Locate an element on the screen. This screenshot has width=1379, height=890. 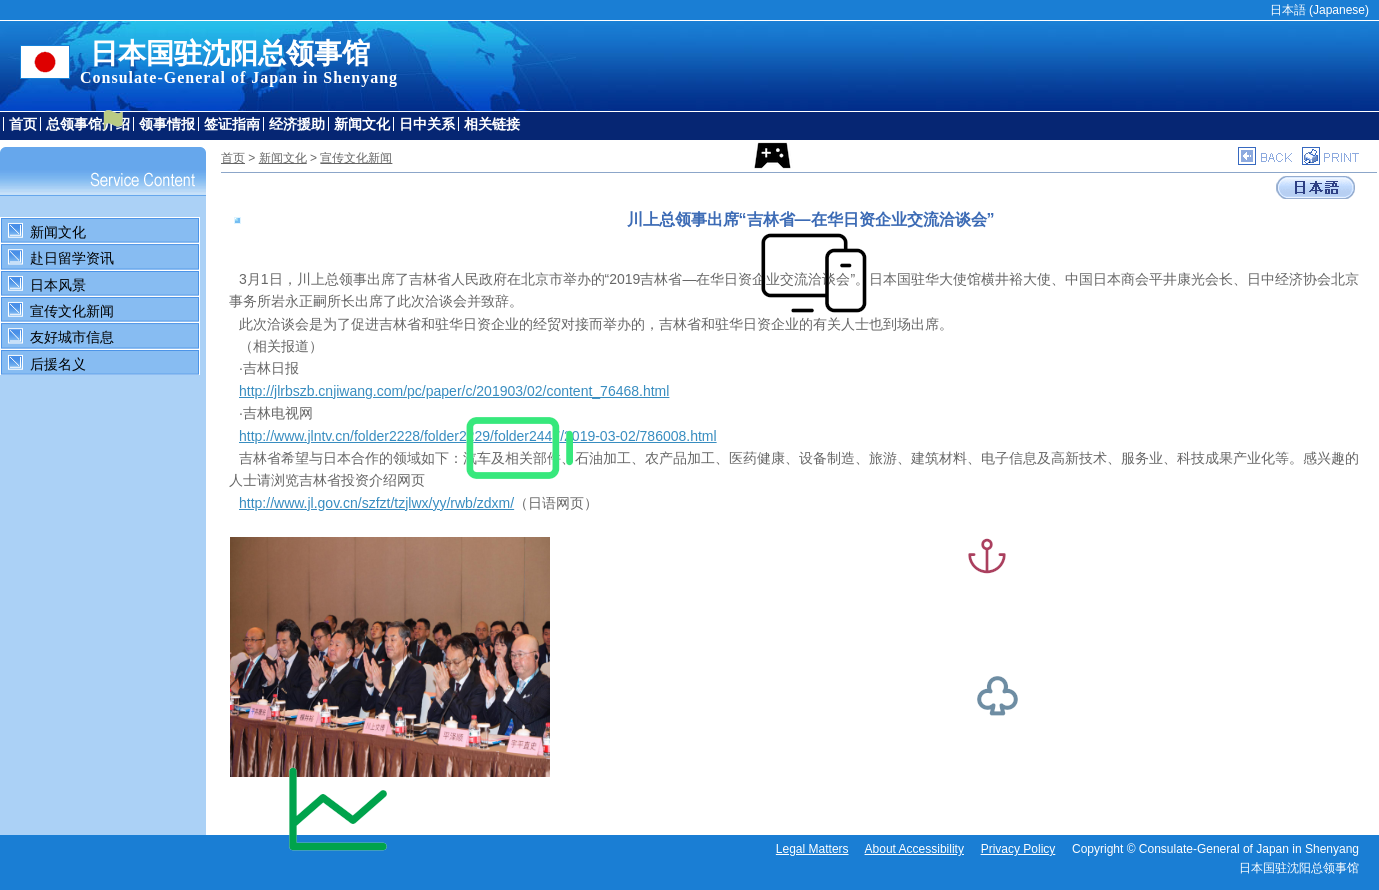
indicates battery is empty or depleted is located at coordinates (518, 448).